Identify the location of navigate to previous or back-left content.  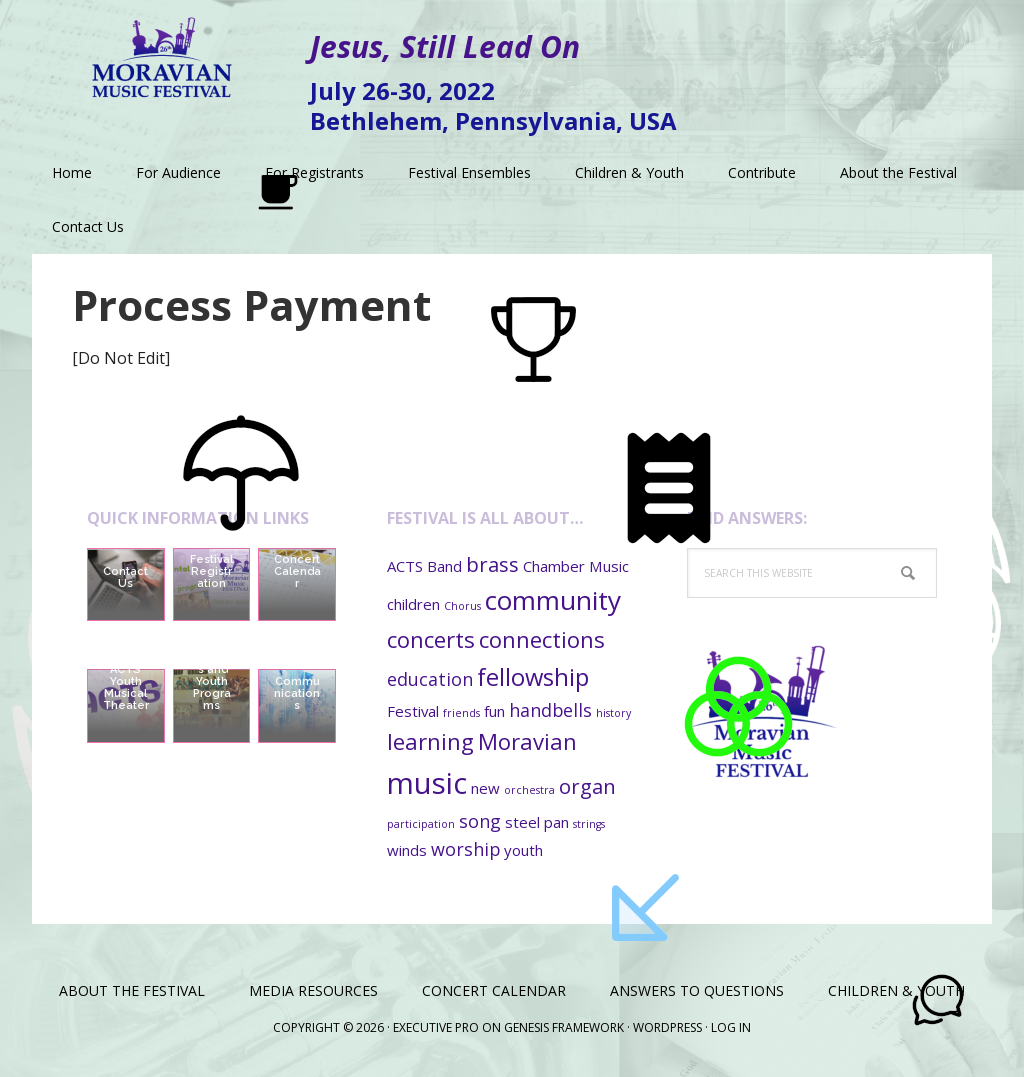
(645, 907).